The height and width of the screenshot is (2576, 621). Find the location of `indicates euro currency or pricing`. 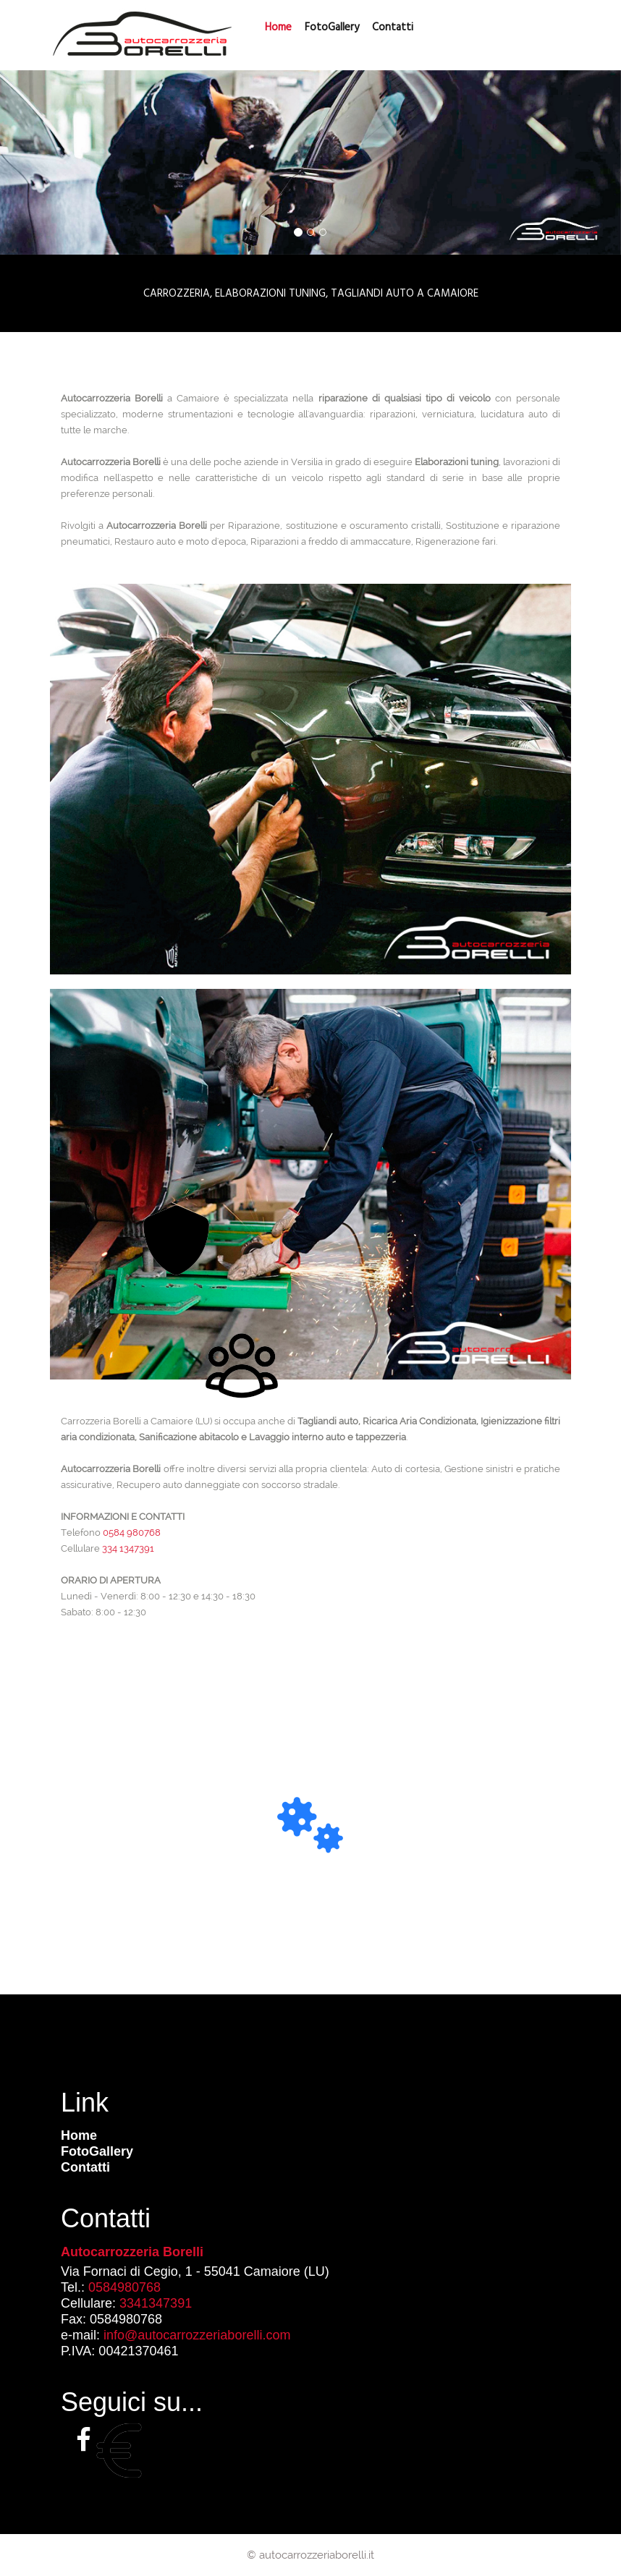

indicates euro currency or pricing is located at coordinates (122, 2450).